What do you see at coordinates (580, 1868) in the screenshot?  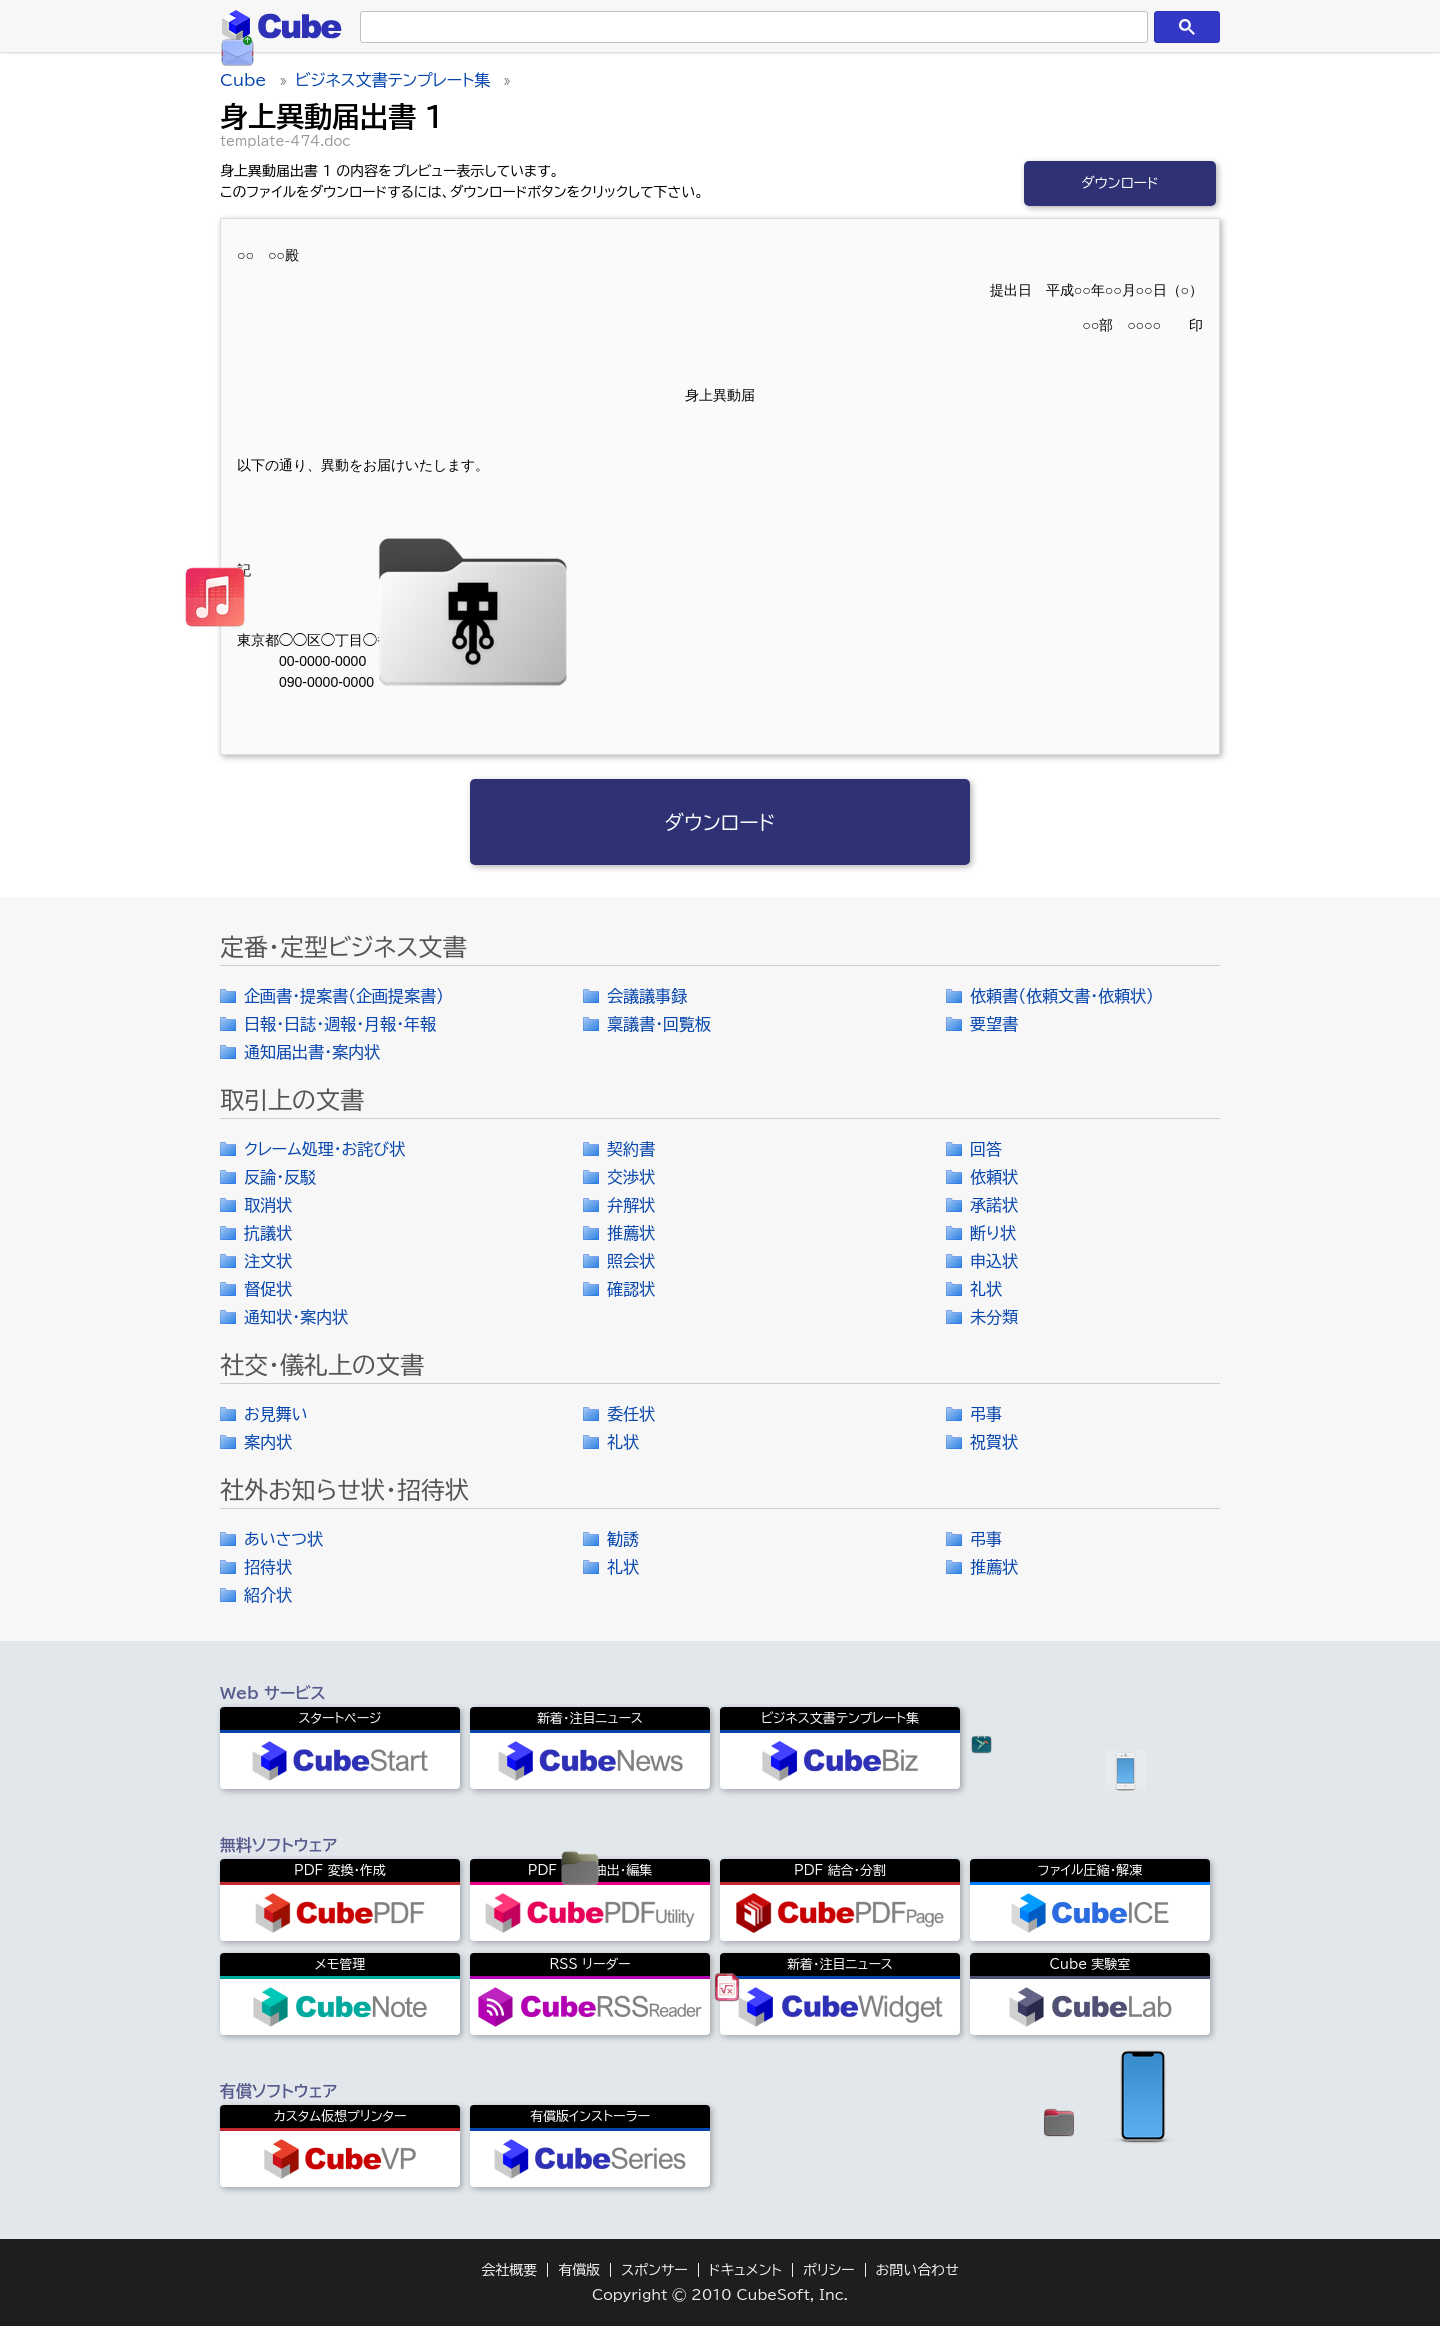 I see `indicates a valid drop target for dragging files` at bounding box center [580, 1868].